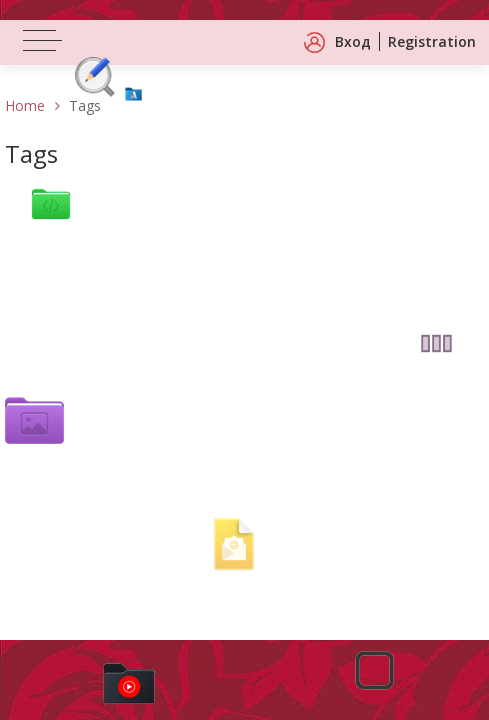  What do you see at coordinates (51, 204) in the screenshot?
I see `open your code projects folder` at bounding box center [51, 204].